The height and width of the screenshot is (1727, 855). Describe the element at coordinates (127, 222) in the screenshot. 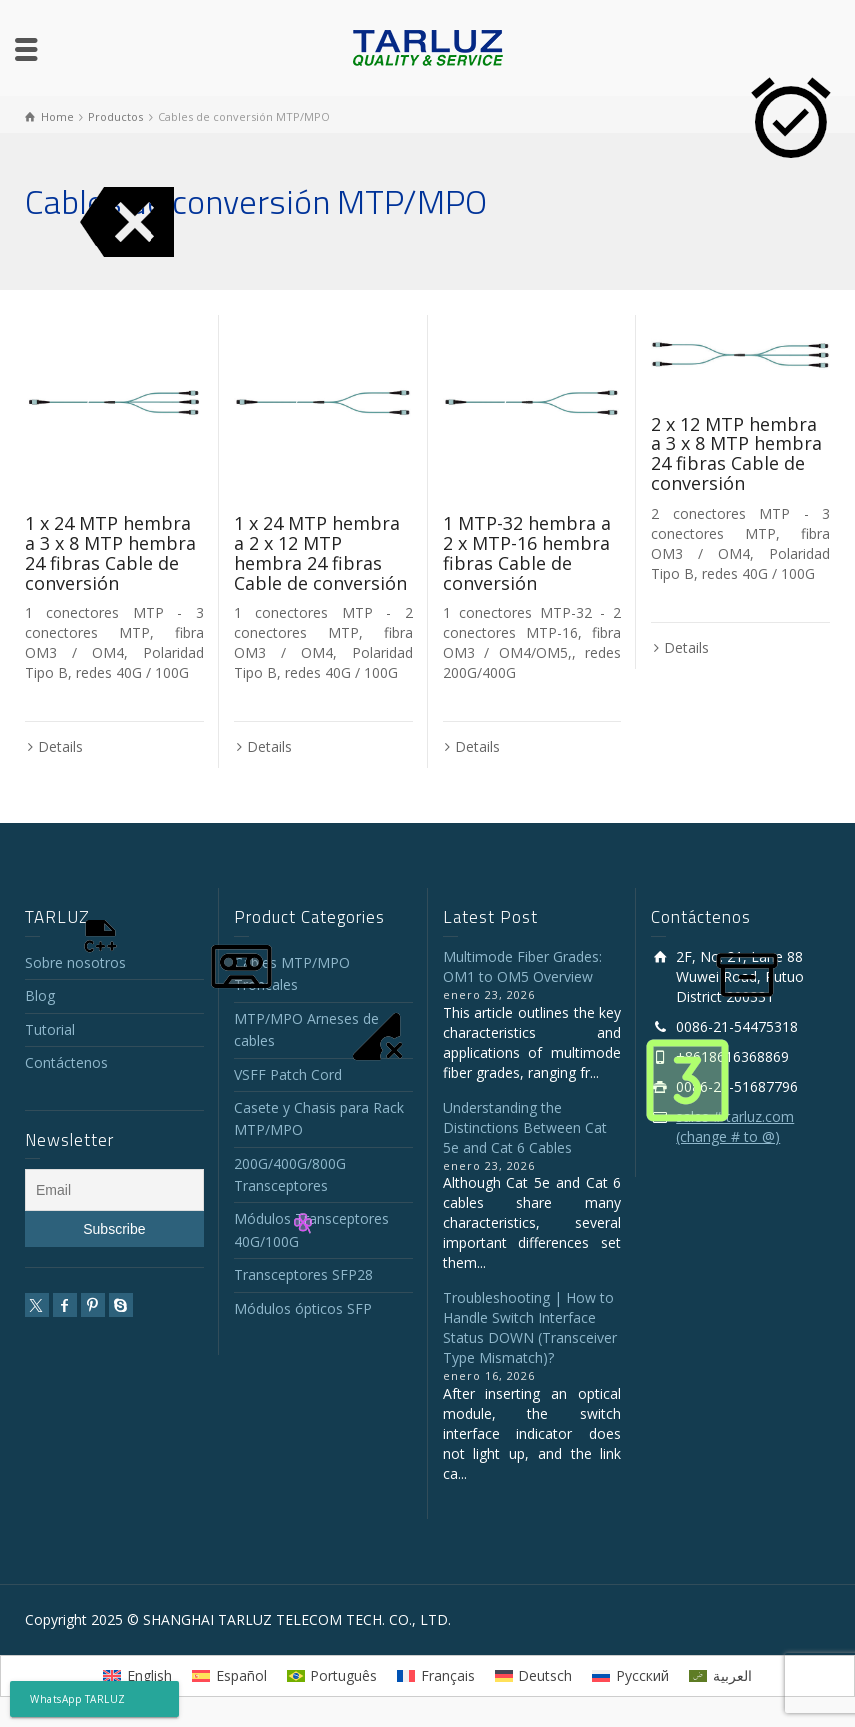

I see `delete the last character entered` at that location.